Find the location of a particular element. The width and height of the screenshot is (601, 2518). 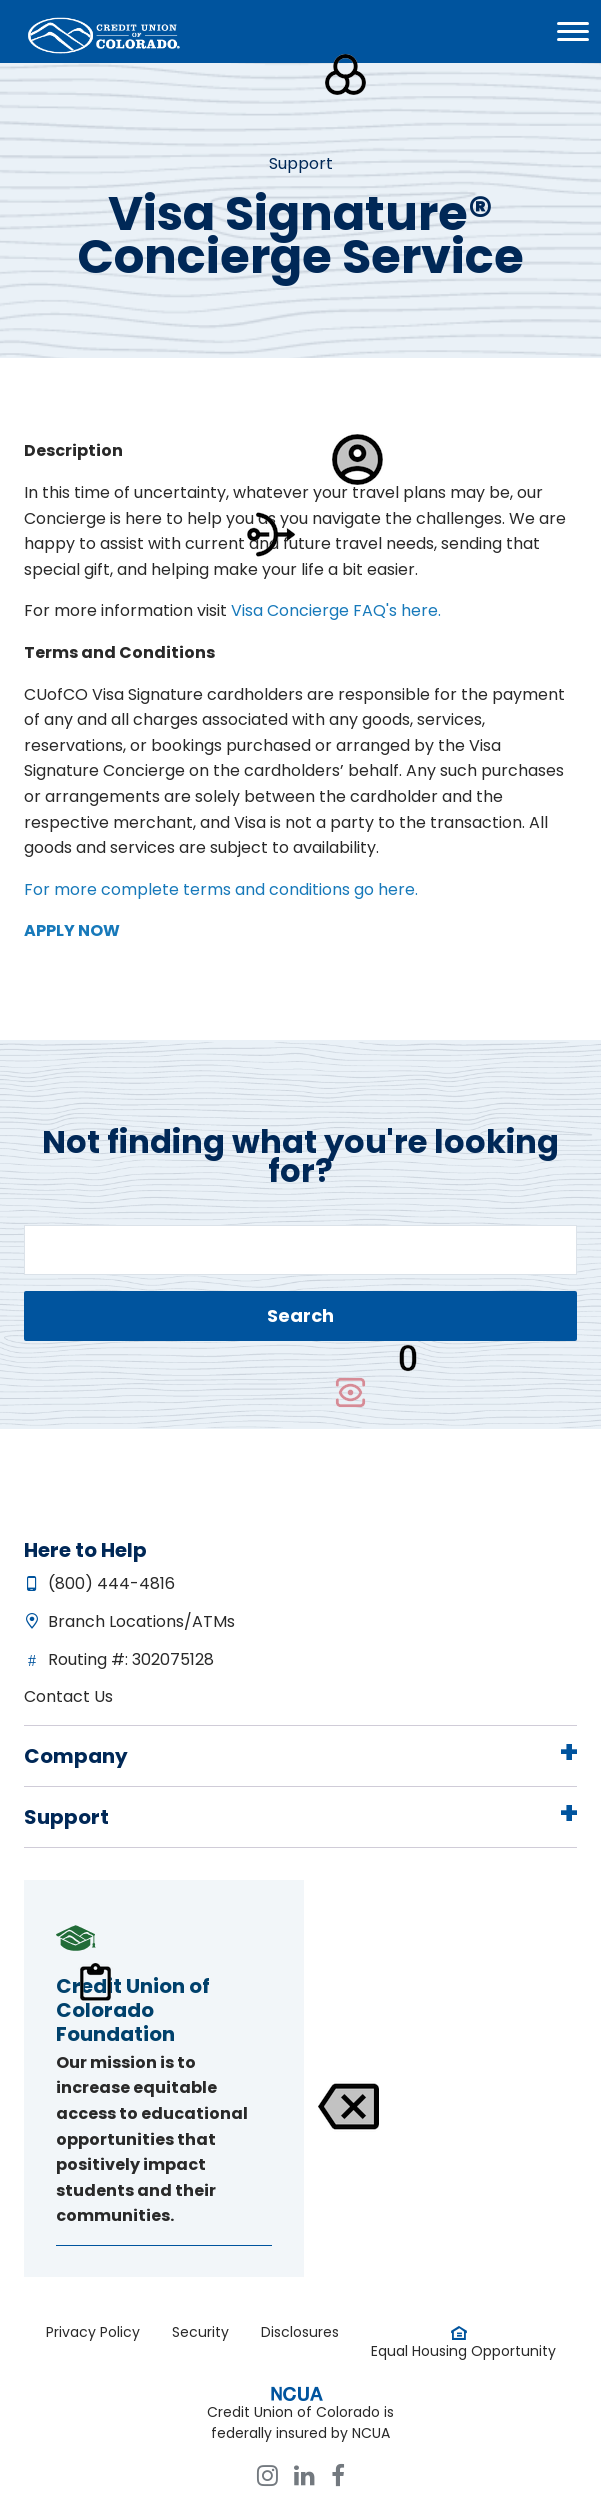

access your account or profile settings is located at coordinates (357, 459).